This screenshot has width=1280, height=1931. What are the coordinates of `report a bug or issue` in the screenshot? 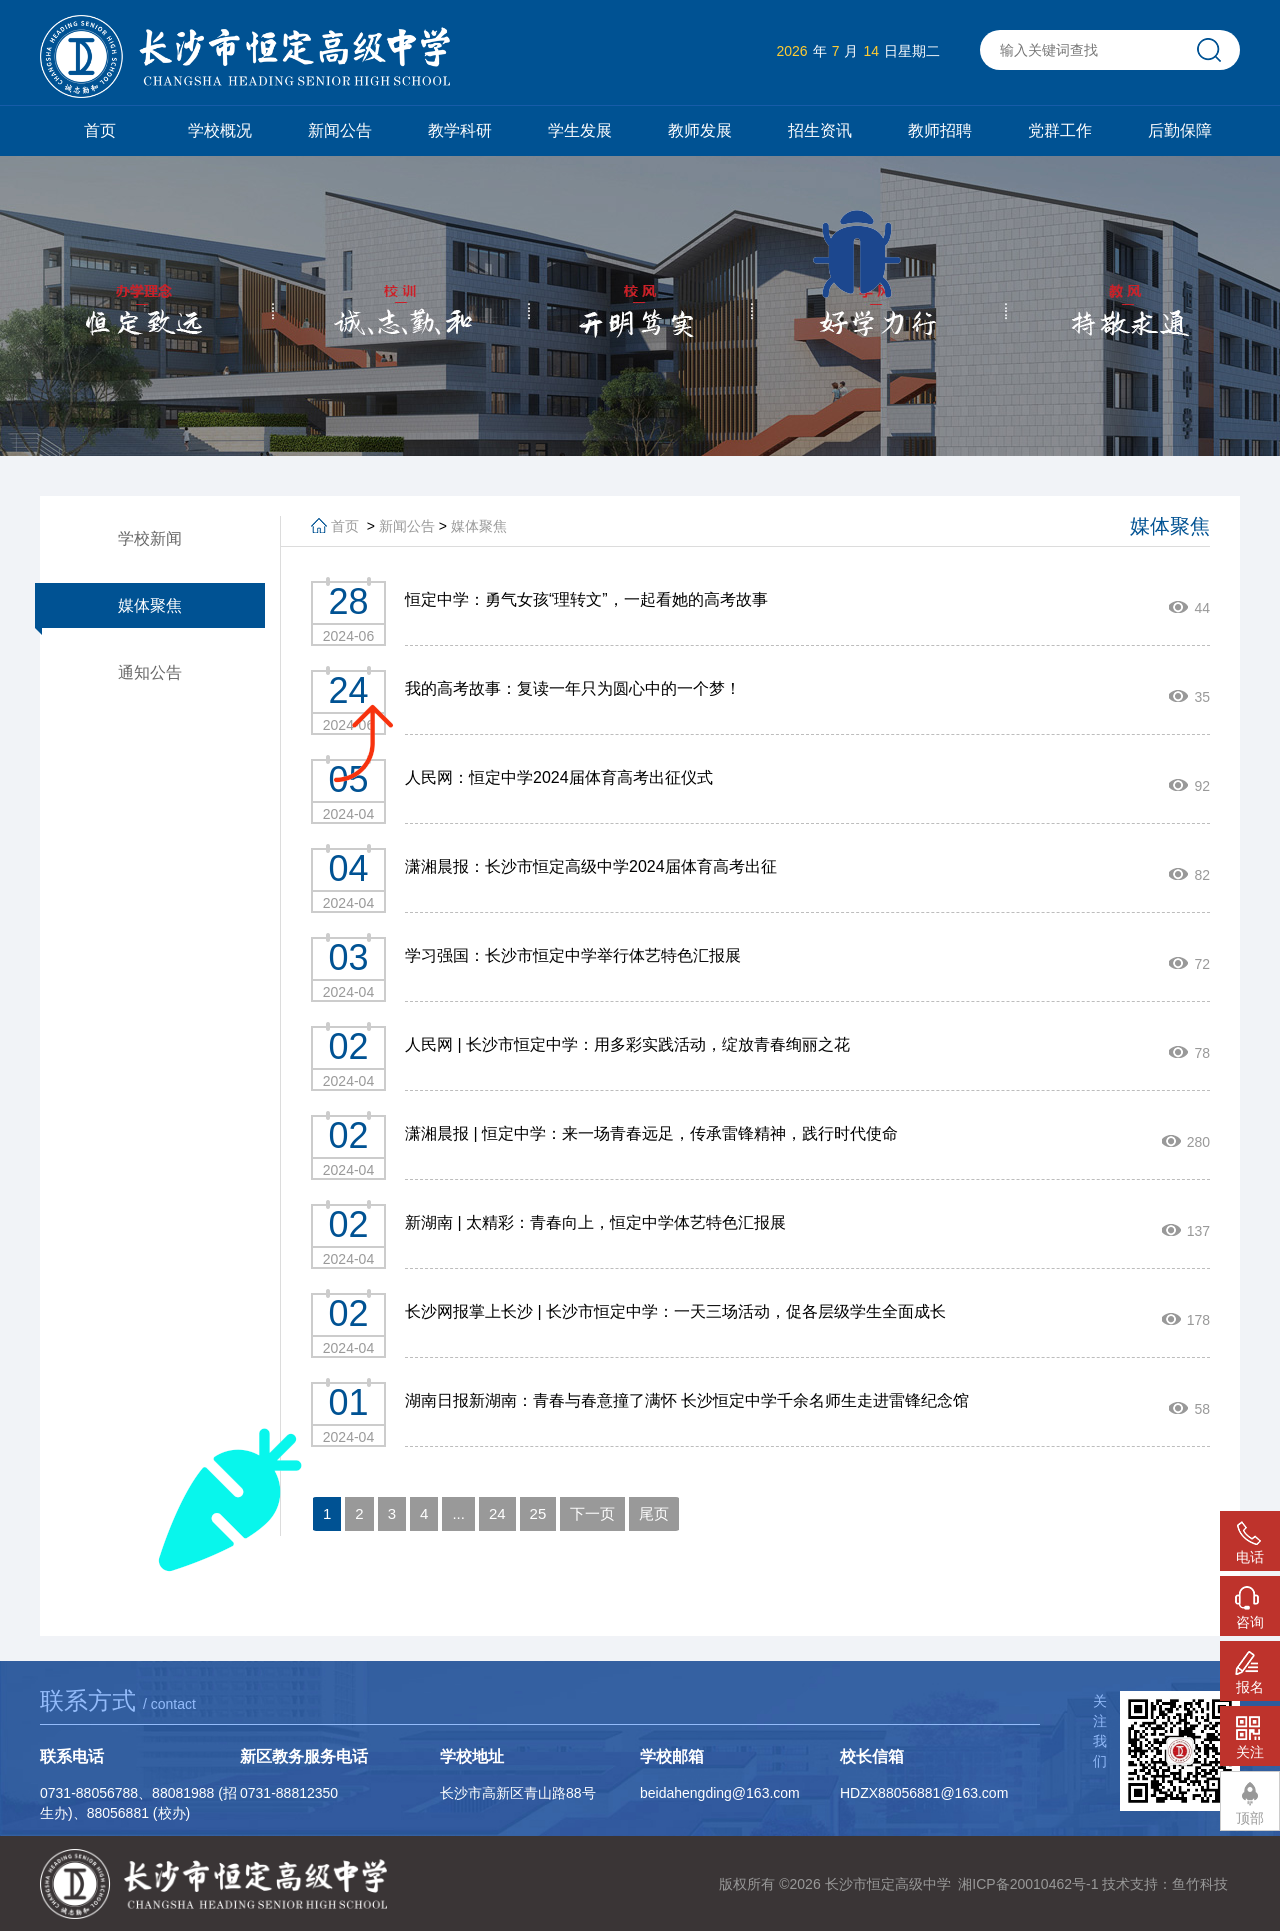 It's located at (857, 254).